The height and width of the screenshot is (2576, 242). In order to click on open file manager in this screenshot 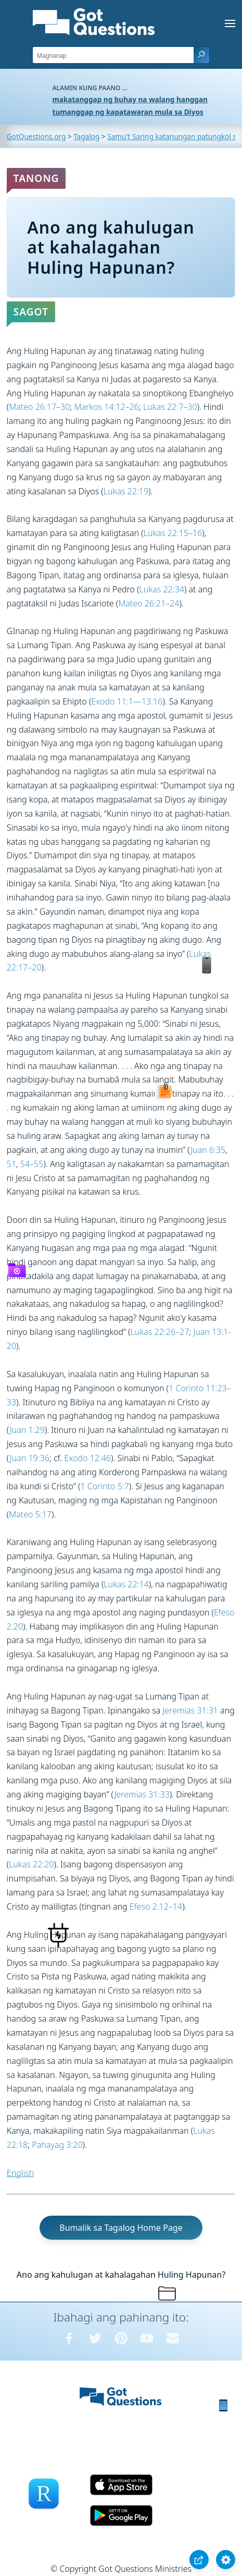, I will do `click(167, 2293)`.